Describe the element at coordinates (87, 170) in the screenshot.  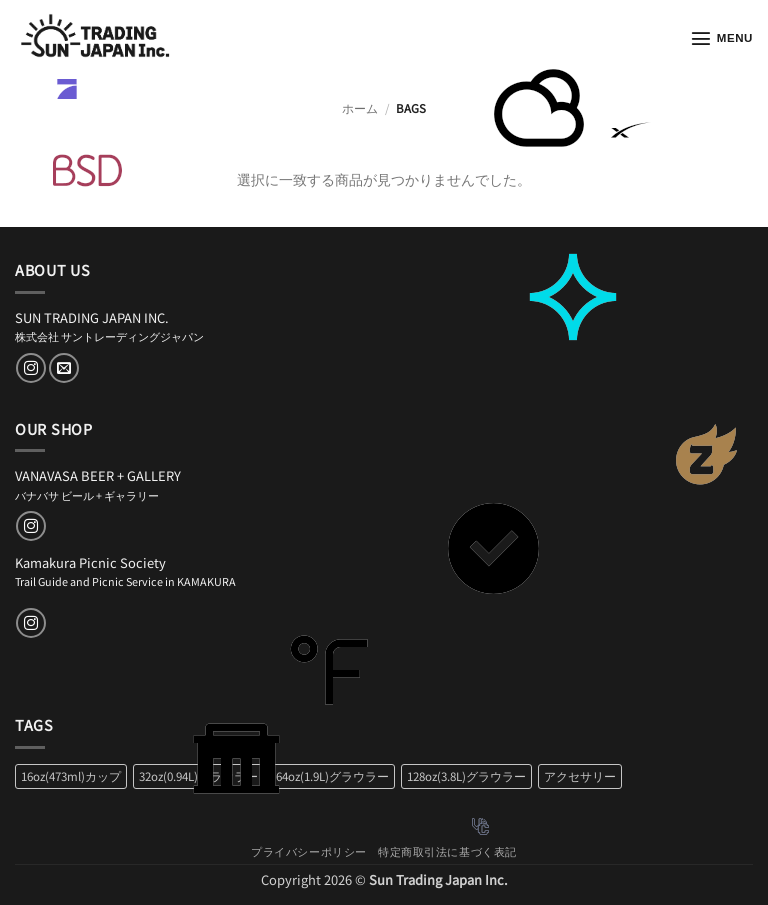
I see `BSD operating system logo` at that location.